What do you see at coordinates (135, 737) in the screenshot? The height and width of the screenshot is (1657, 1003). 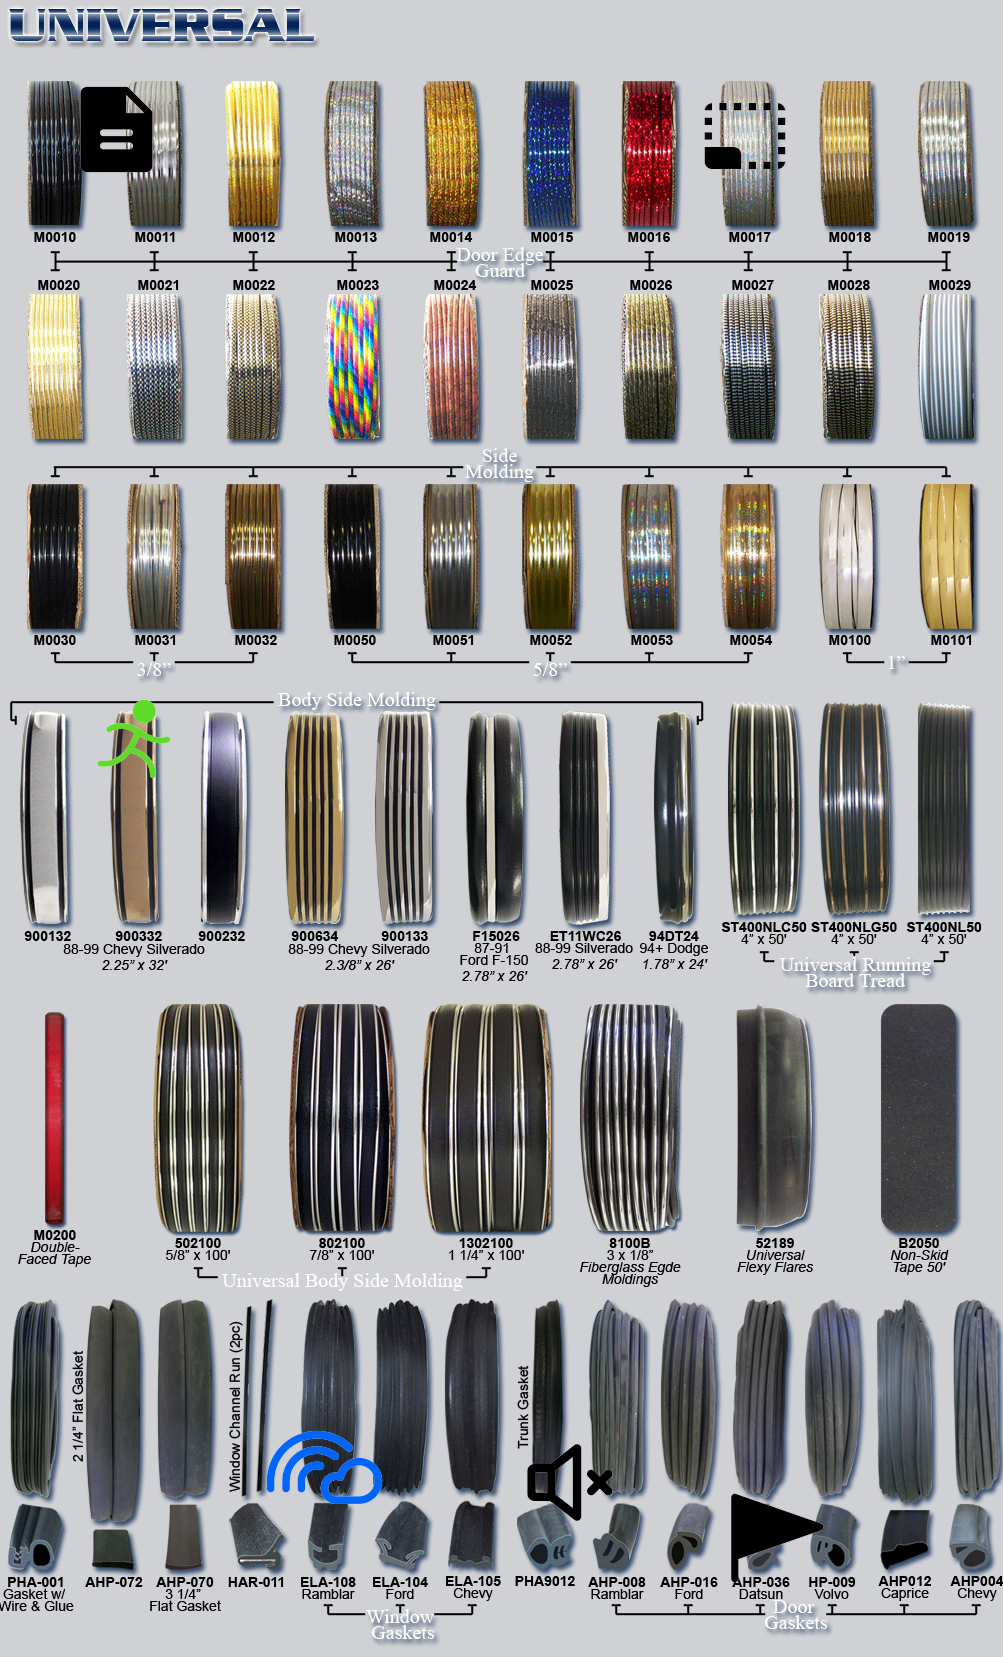 I see `start a running or fitness activity` at bounding box center [135, 737].